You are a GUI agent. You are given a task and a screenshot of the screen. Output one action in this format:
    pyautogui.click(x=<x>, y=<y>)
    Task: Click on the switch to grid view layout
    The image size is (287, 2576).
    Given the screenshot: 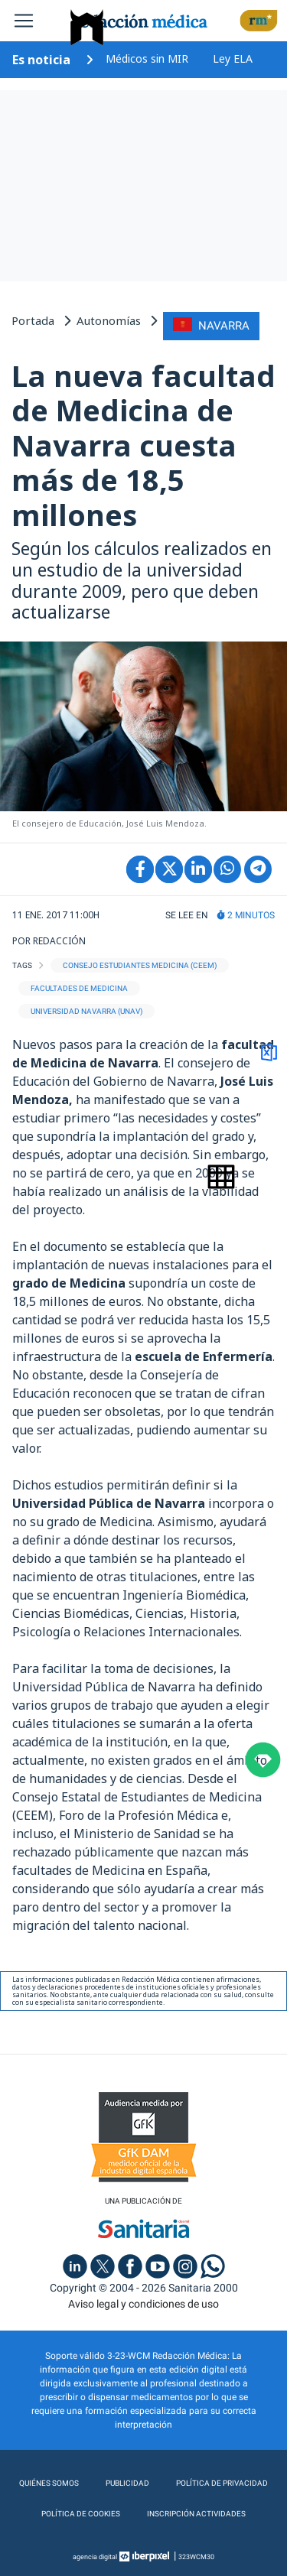 What is the action you would take?
    pyautogui.click(x=221, y=1177)
    